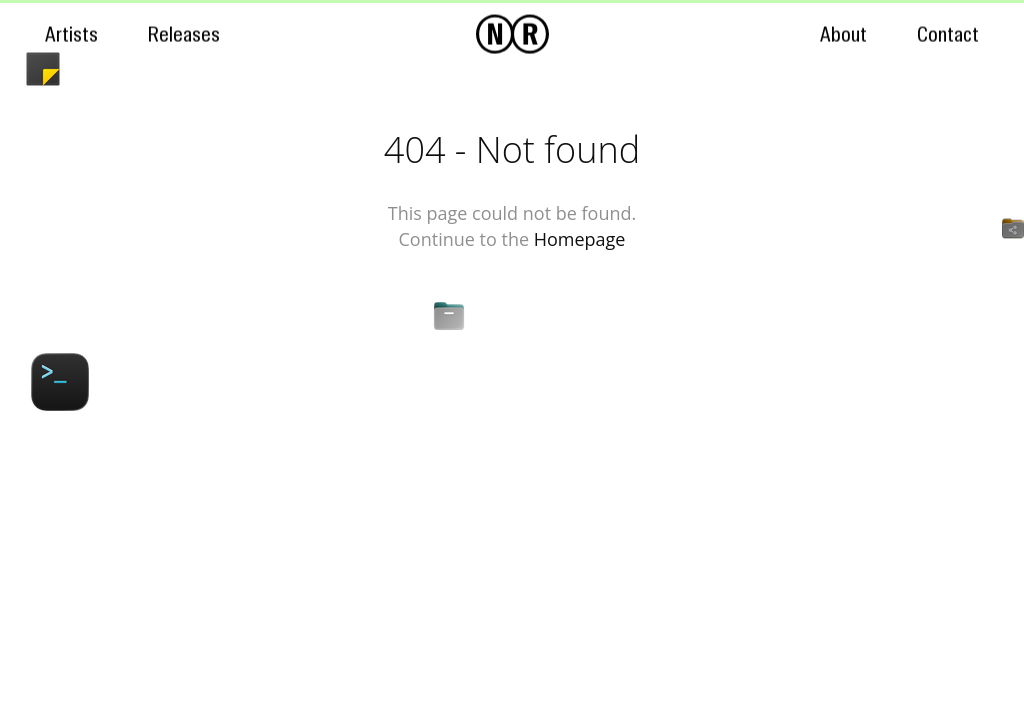  What do you see at coordinates (60, 382) in the screenshot?
I see `open terminal application` at bounding box center [60, 382].